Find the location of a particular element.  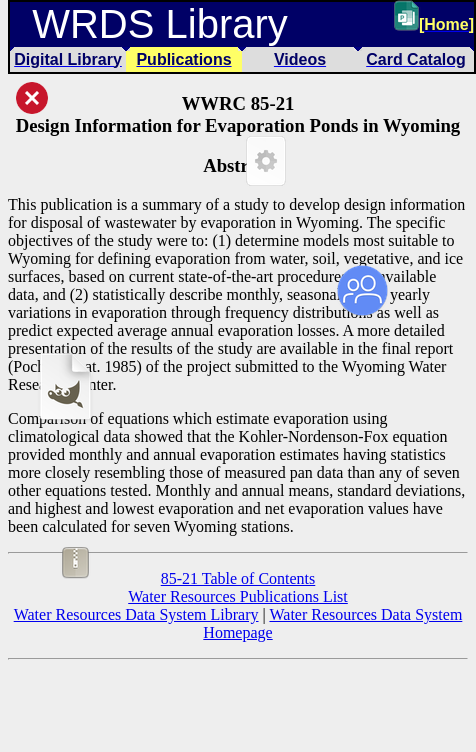

a desktop application shortcut file is located at coordinates (266, 161).